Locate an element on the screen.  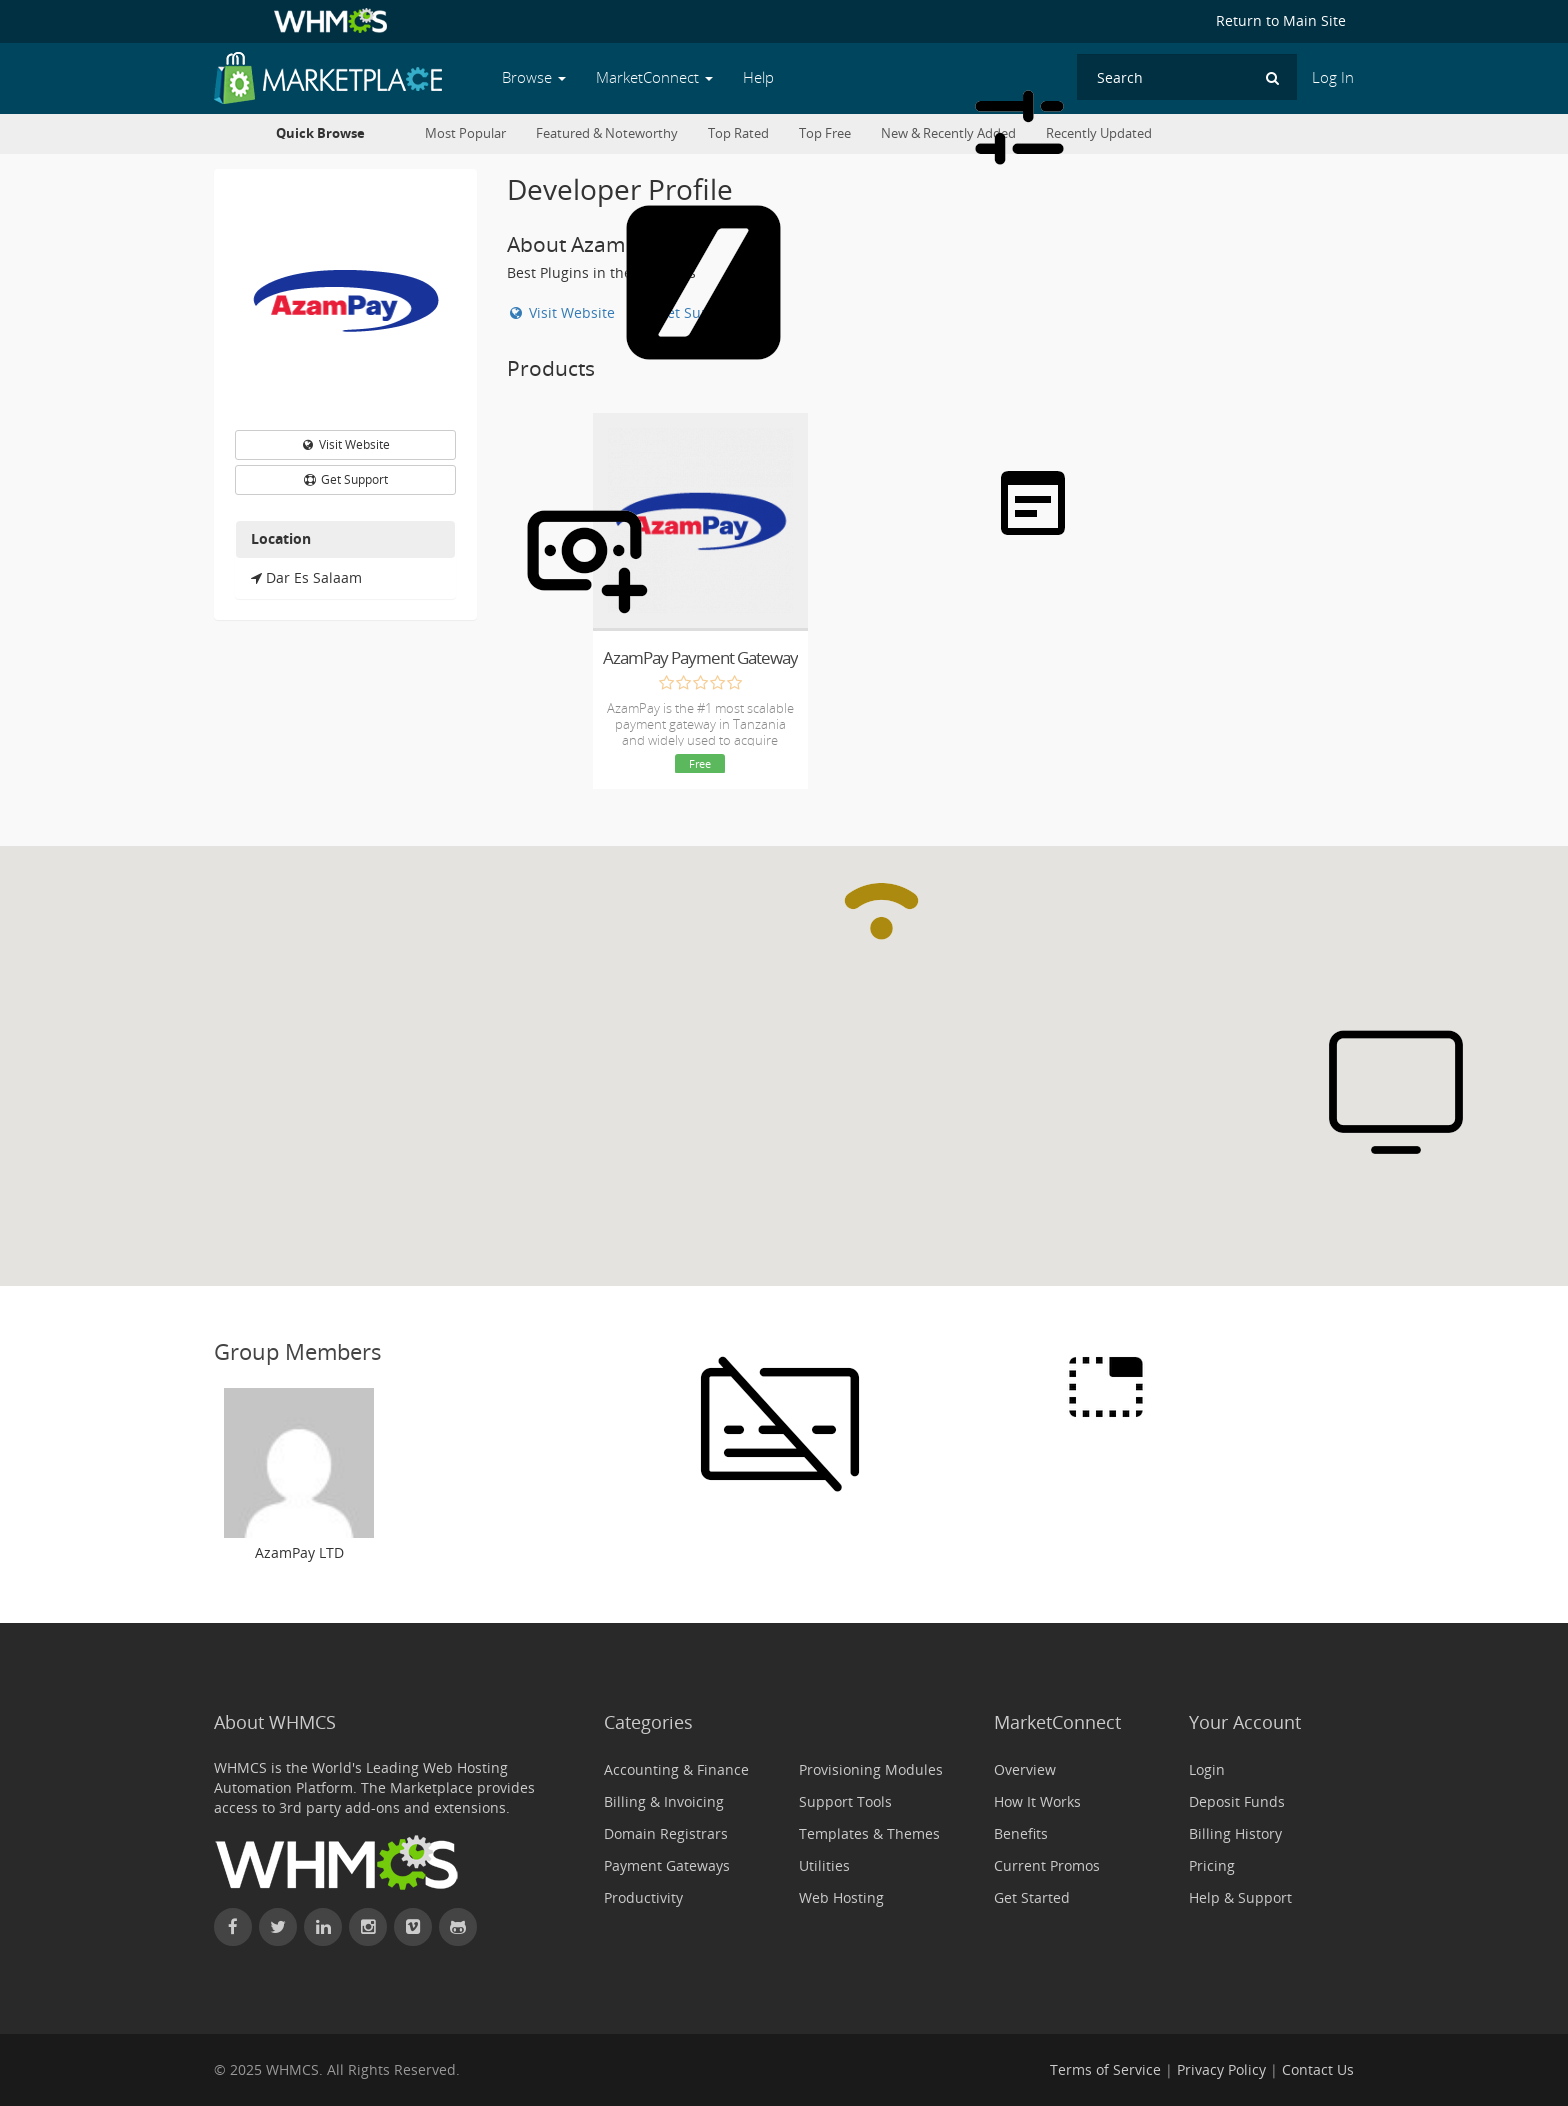
view display settings is located at coordinates (1396, 1087).